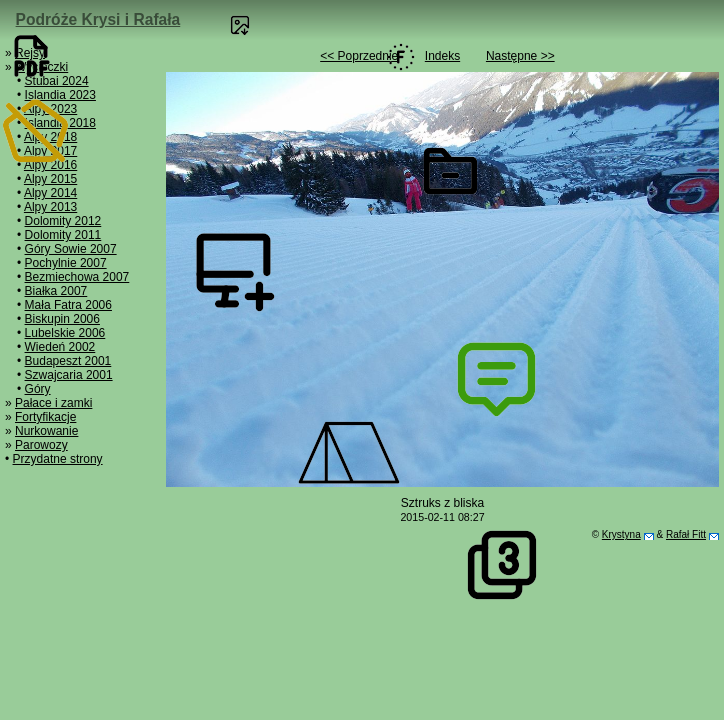  I want to click on indicates a draft or pending Facebook connection, so click(401, 57).